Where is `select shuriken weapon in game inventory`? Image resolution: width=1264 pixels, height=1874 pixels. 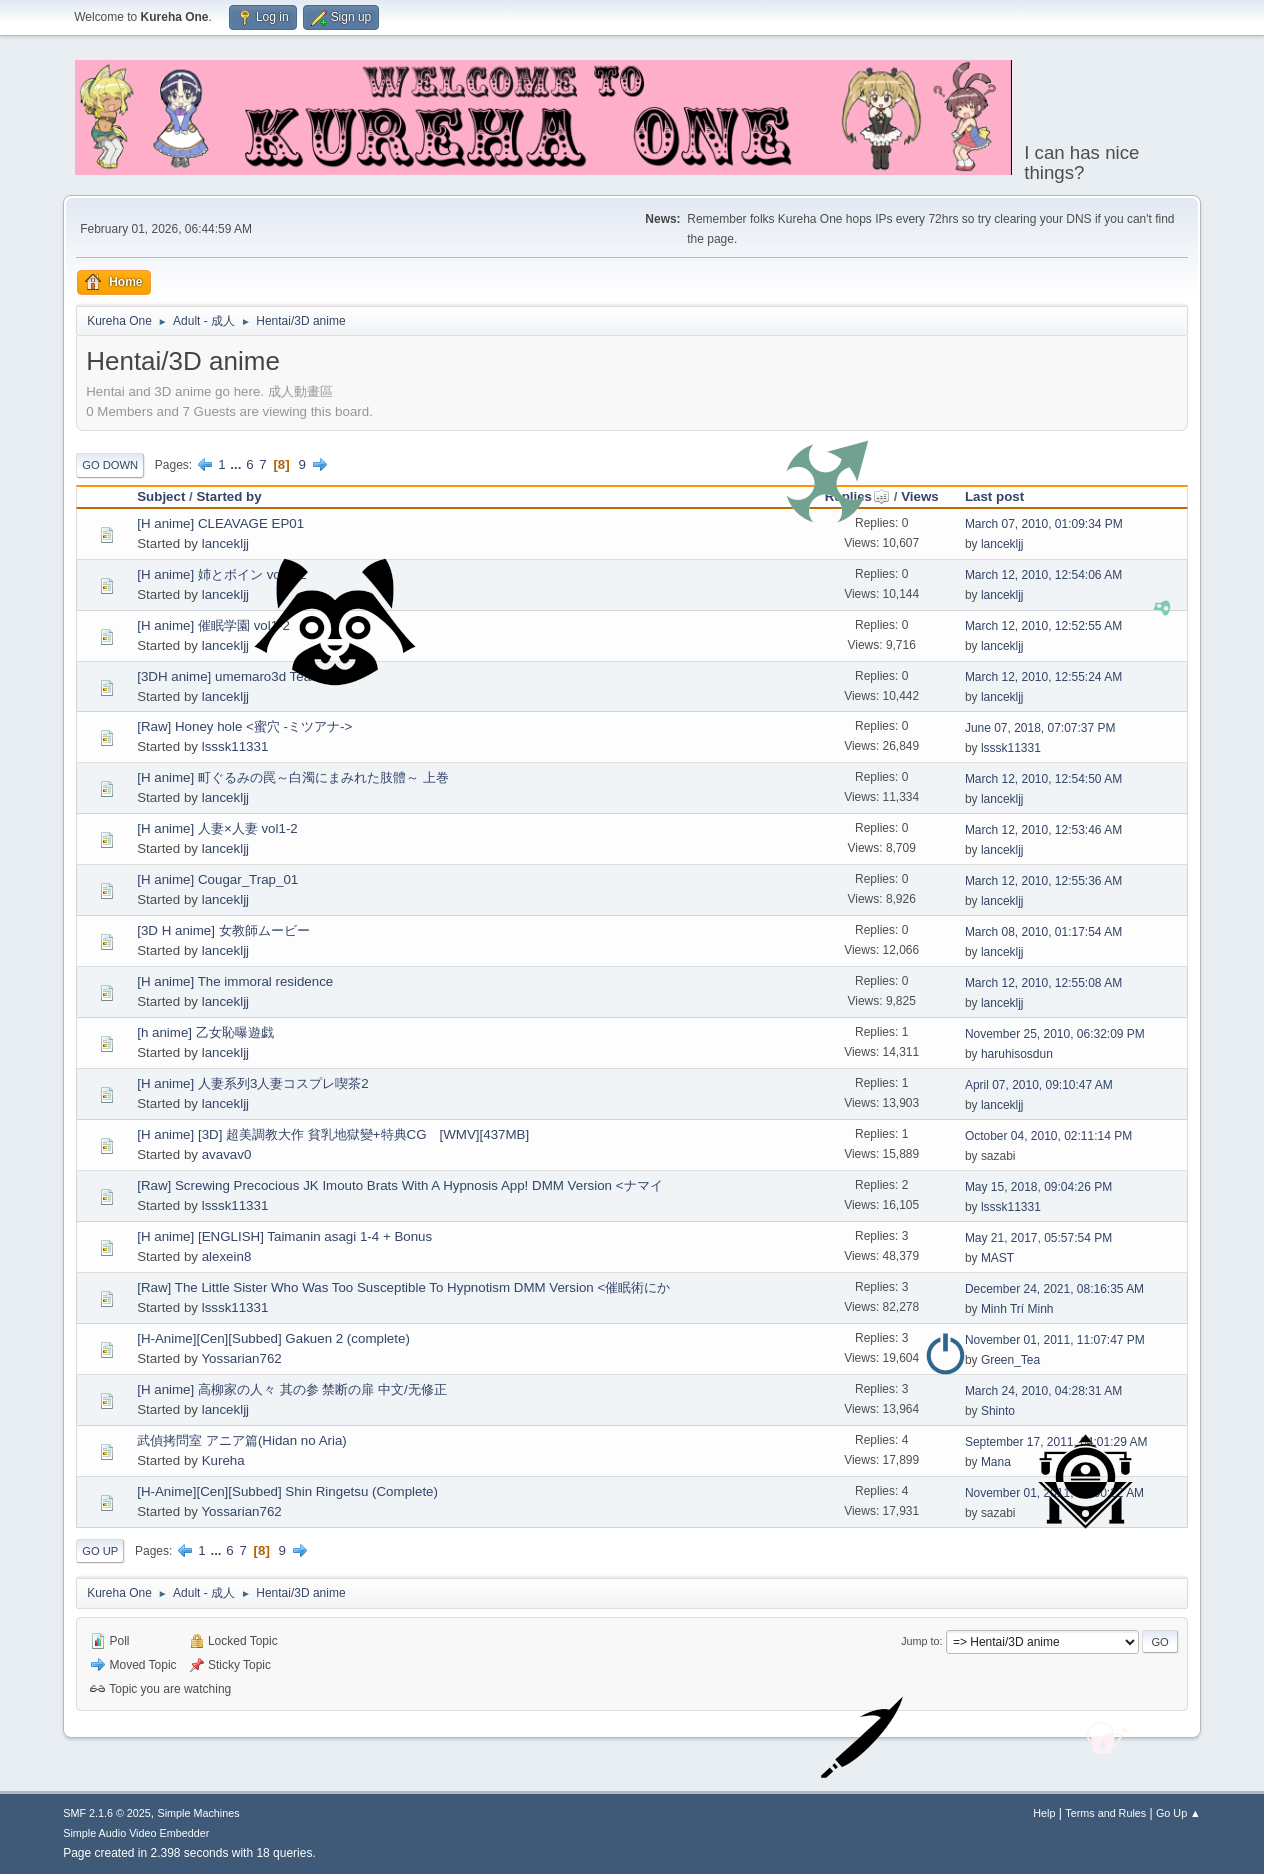 select shuriken weapon in game inventory is located at coordinates (827, 480).